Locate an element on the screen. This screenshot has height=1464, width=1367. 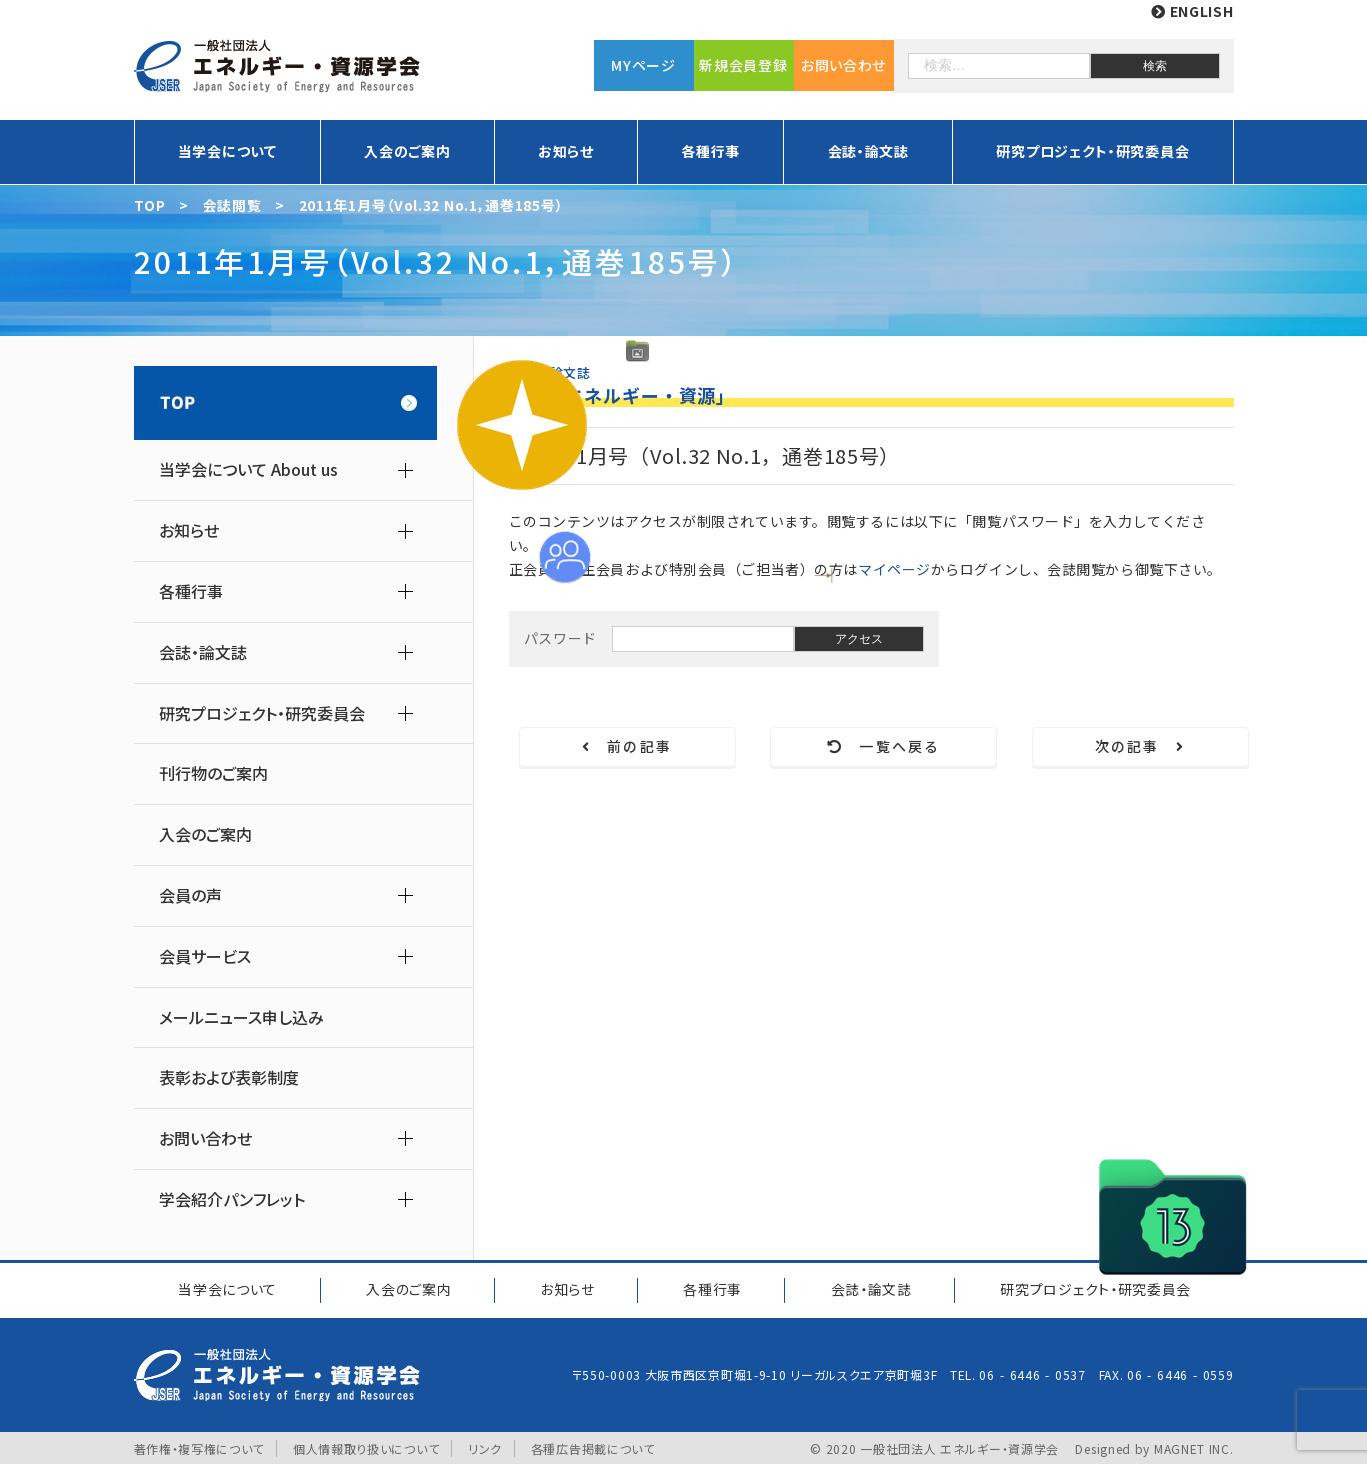
indicates shared or collaborative content is located at coordinates (565, 557).